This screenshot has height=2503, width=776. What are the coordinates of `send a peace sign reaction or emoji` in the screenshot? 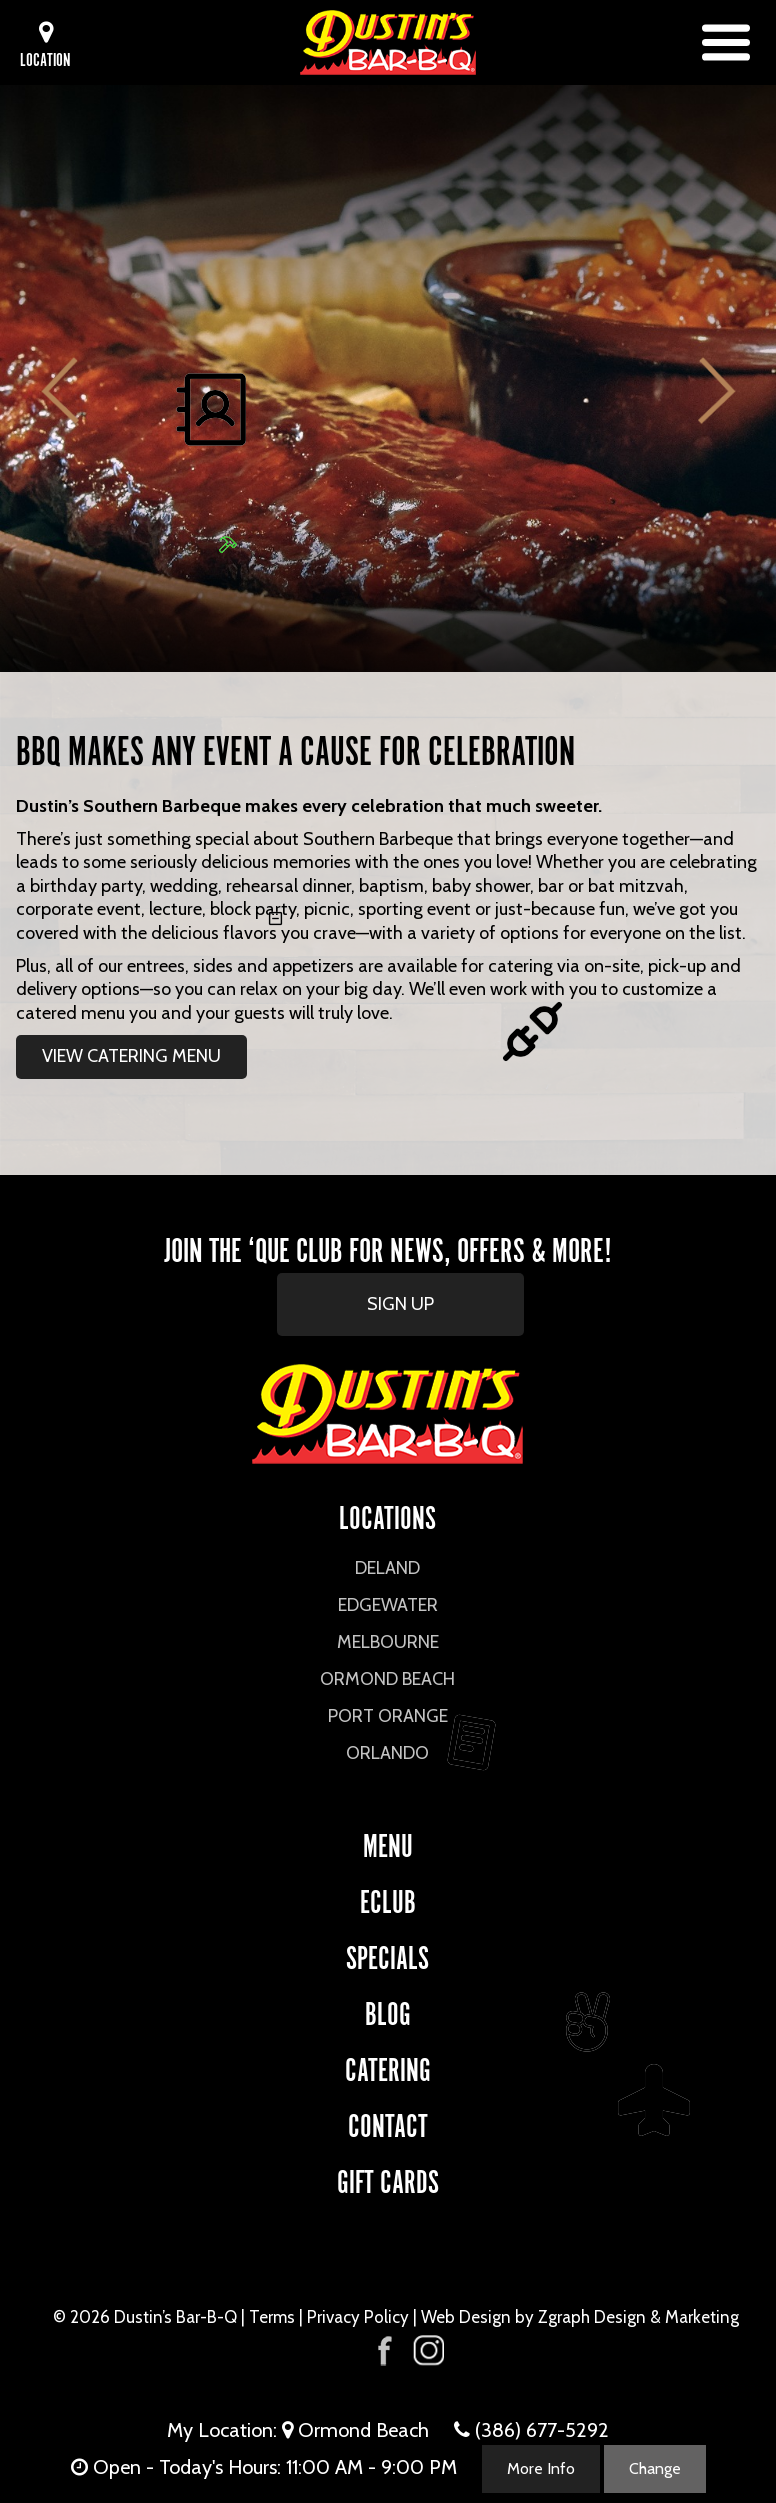 It's located at (587, 2022).